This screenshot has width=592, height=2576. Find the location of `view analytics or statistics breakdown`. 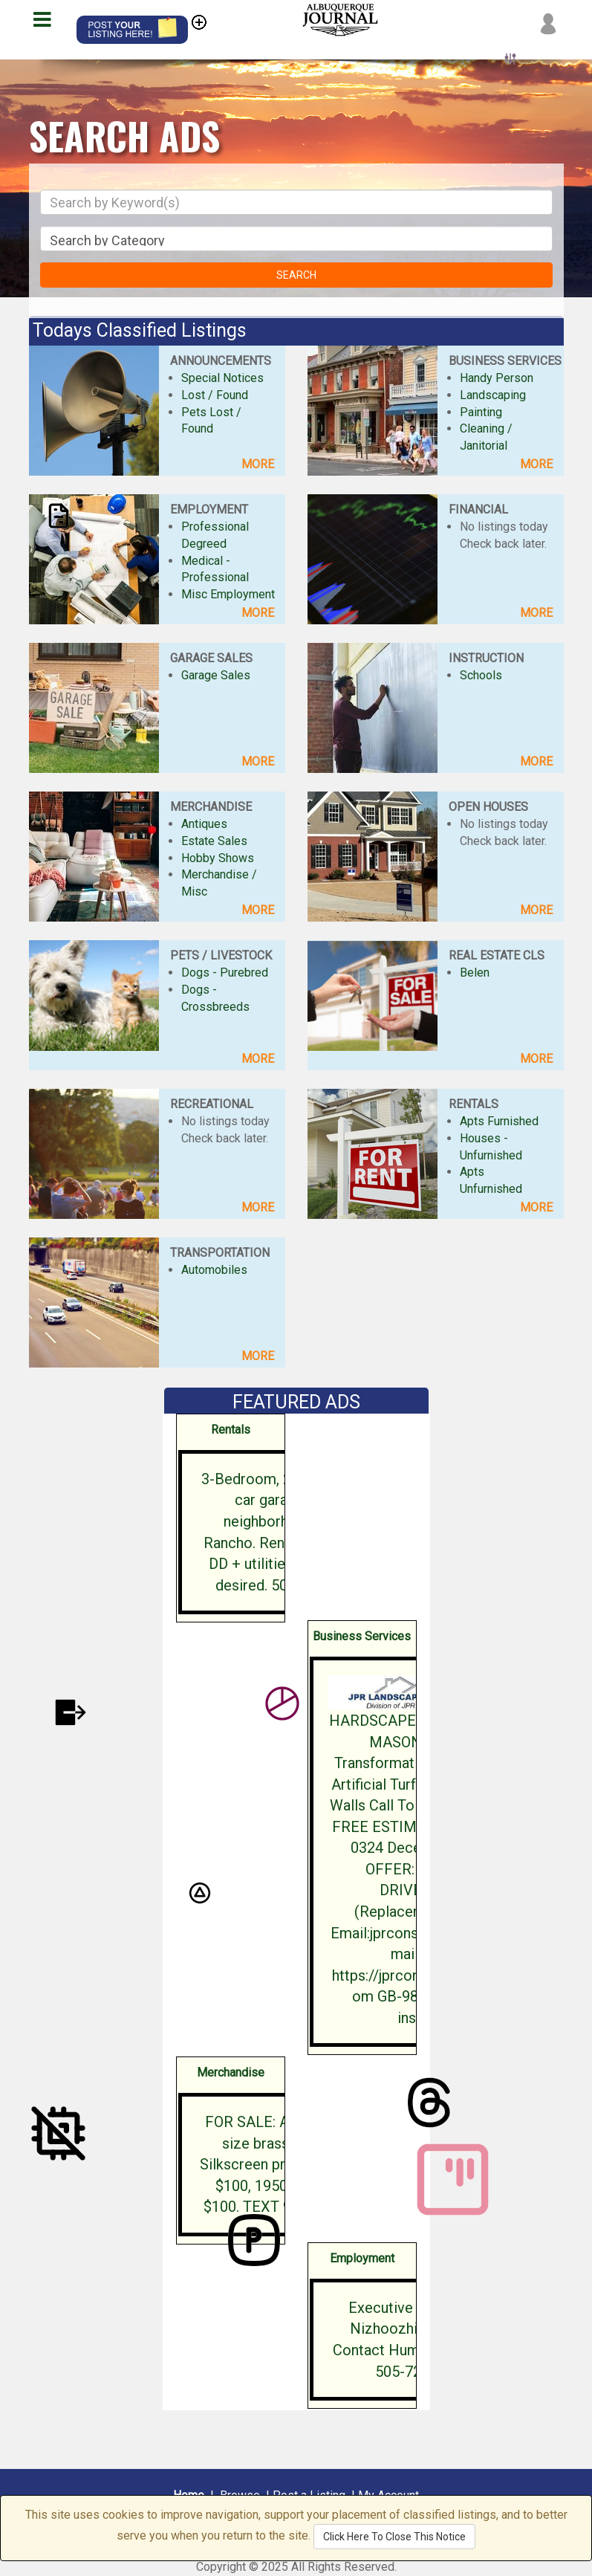

view analytics or statistics breakdown is located at coordinates (282, 1703).